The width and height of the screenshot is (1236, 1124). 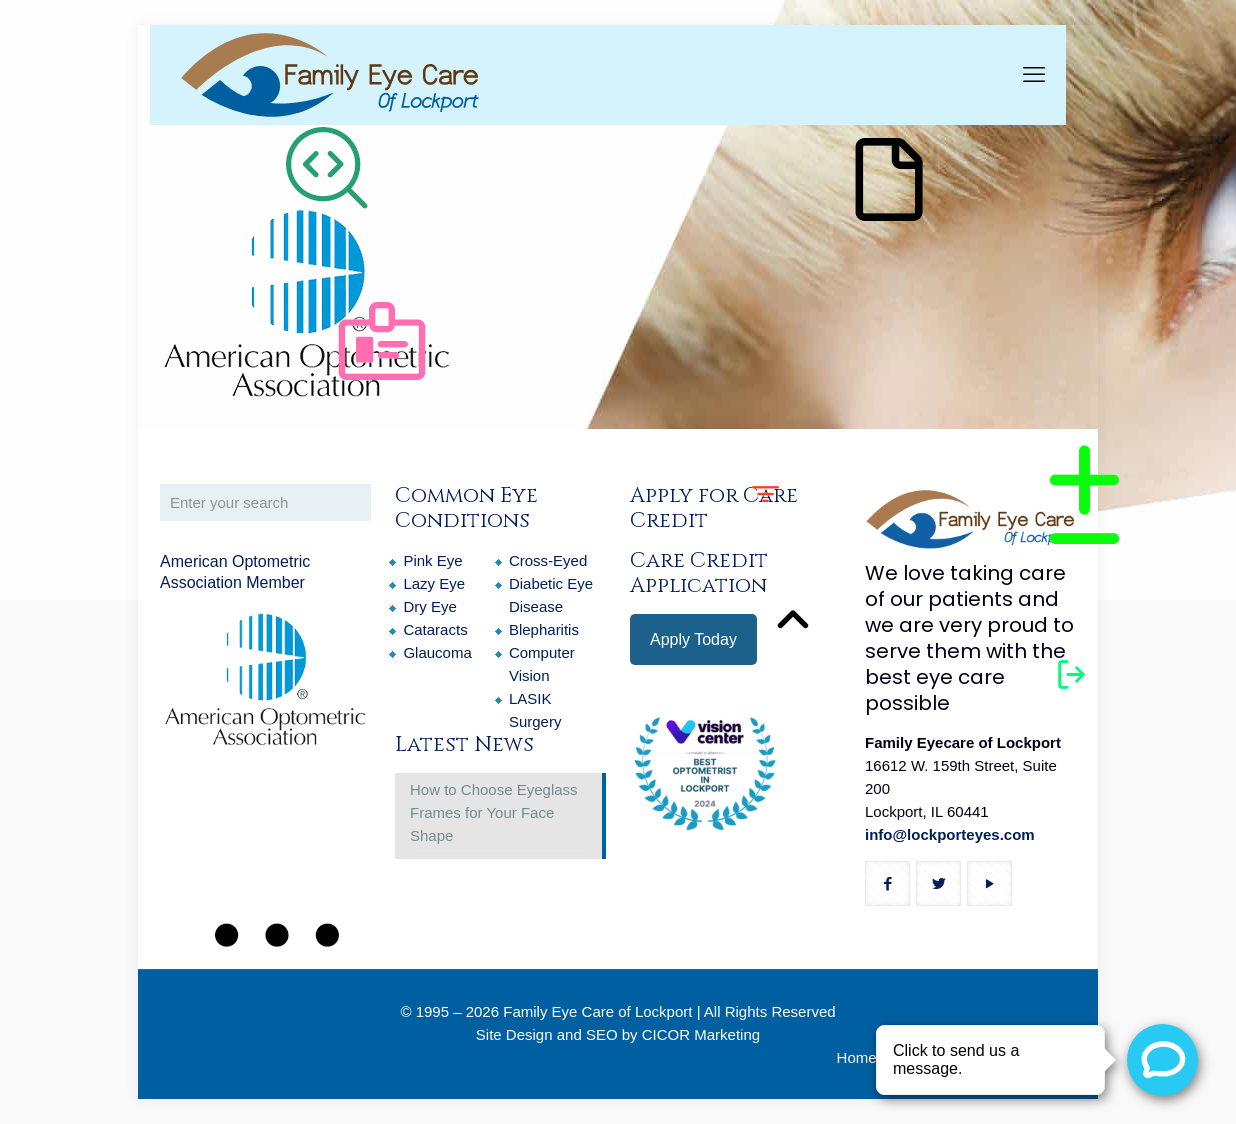 I want to click on scan or analyze code for issues, so click(x=328, y=169).